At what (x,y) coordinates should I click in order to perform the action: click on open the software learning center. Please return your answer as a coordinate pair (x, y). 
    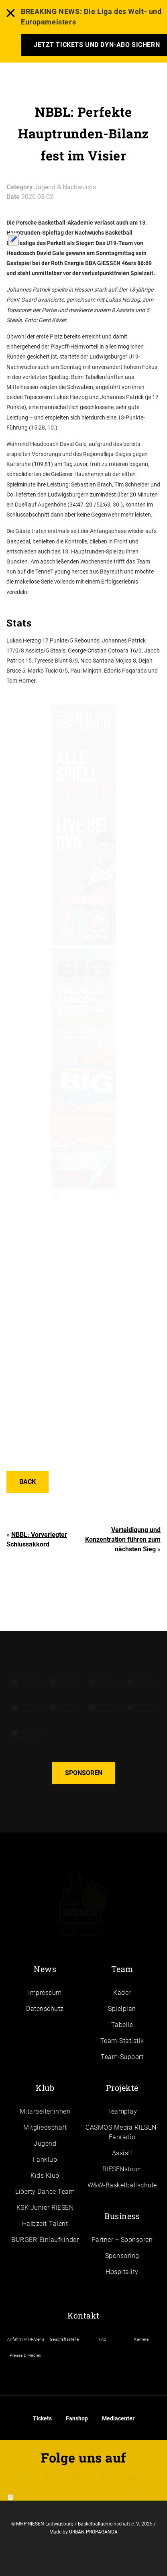
    Looking at the image, I should click on (13, 239).